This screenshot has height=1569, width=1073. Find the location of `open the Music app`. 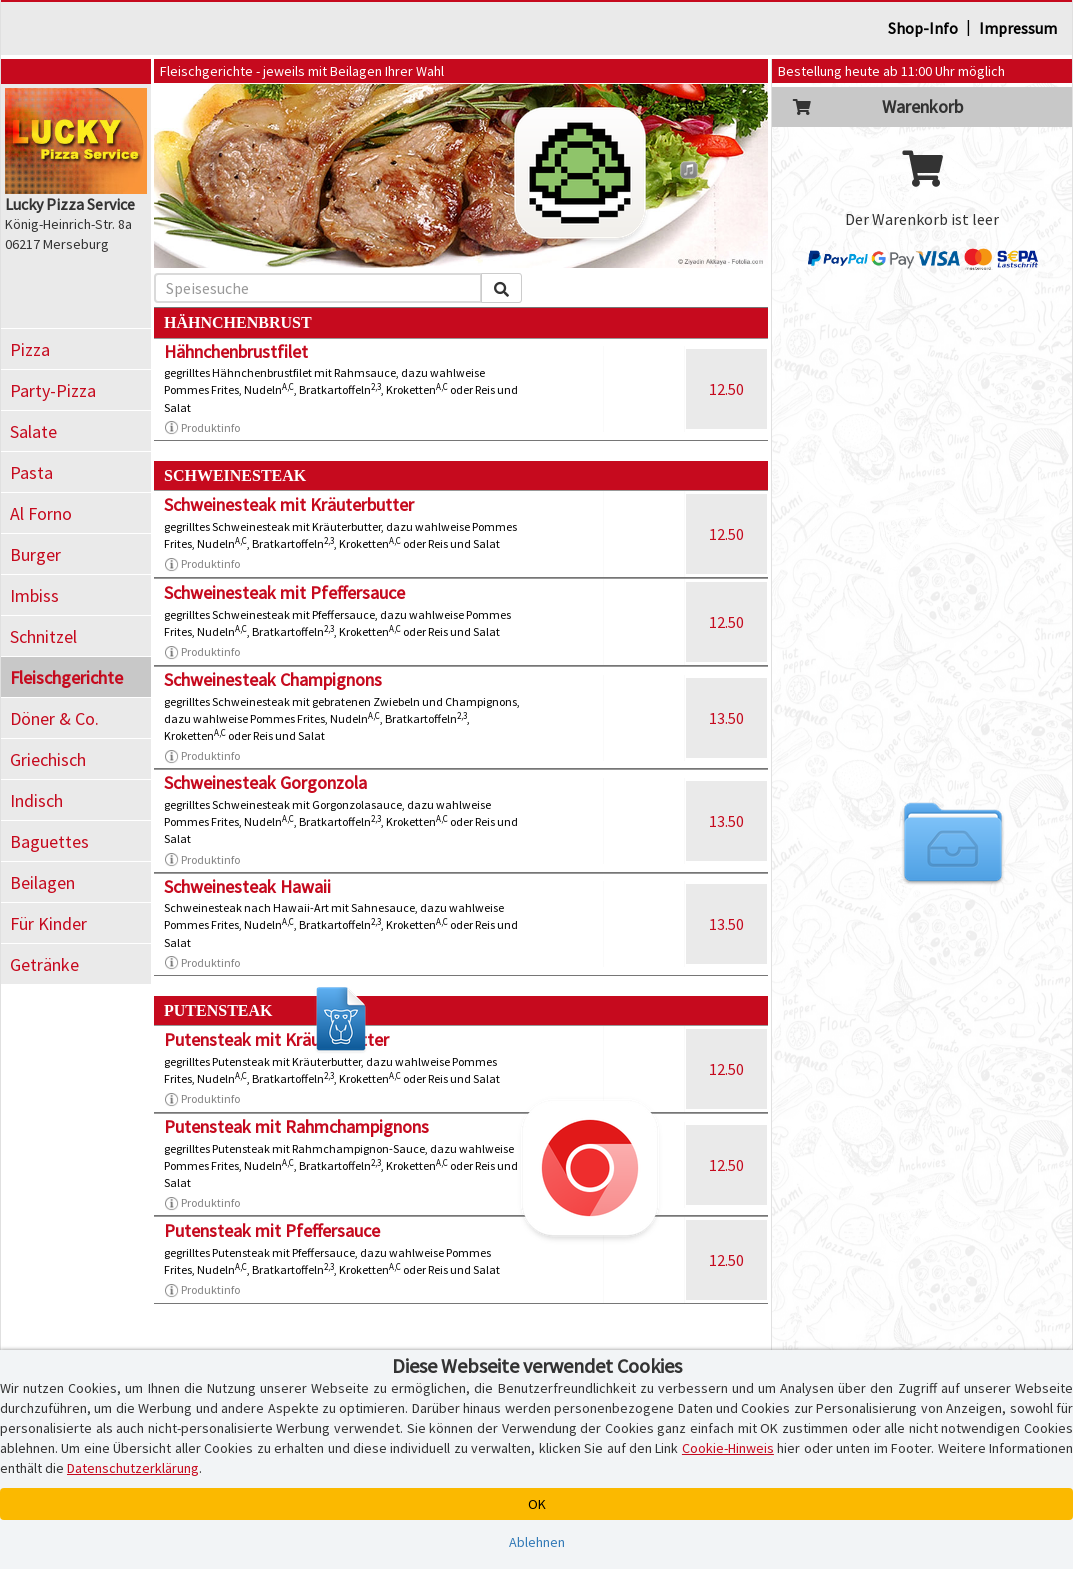

open the Music app is located at coordinates (689, 170).